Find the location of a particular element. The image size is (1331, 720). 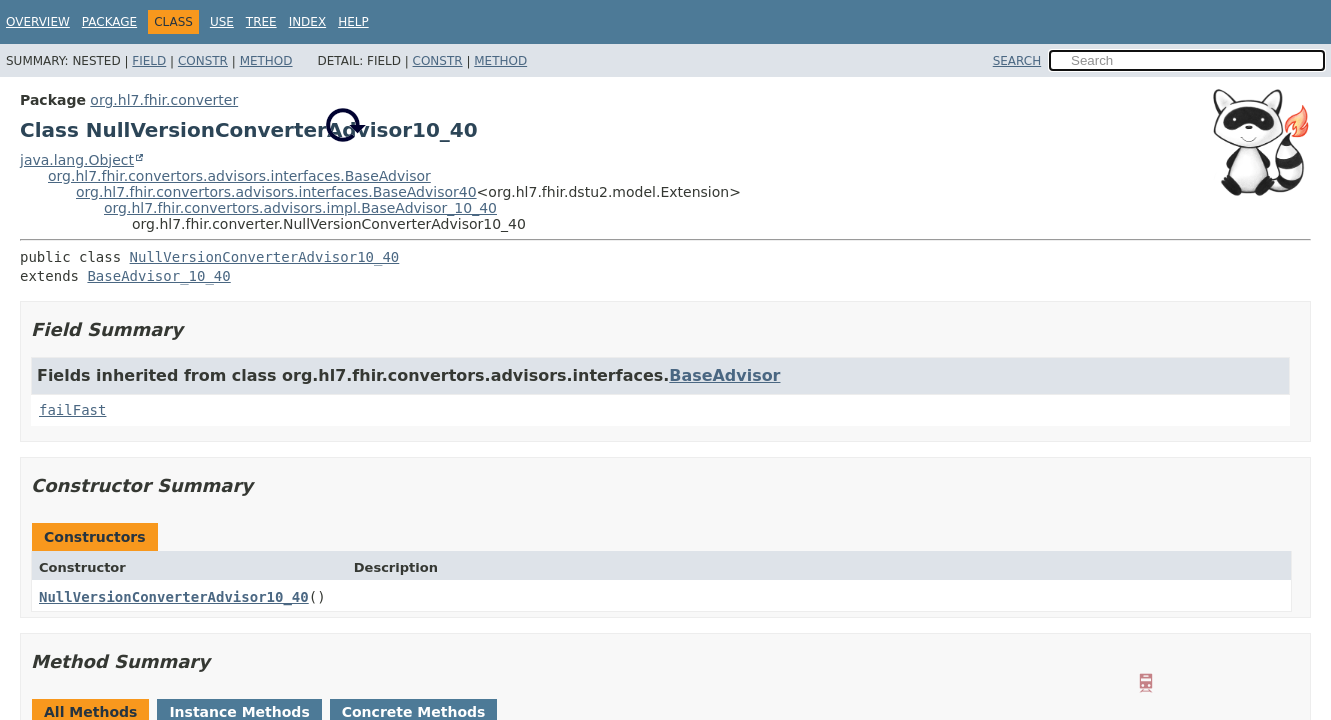

view subway or metro transit options is located at coordinates (1146, 683).